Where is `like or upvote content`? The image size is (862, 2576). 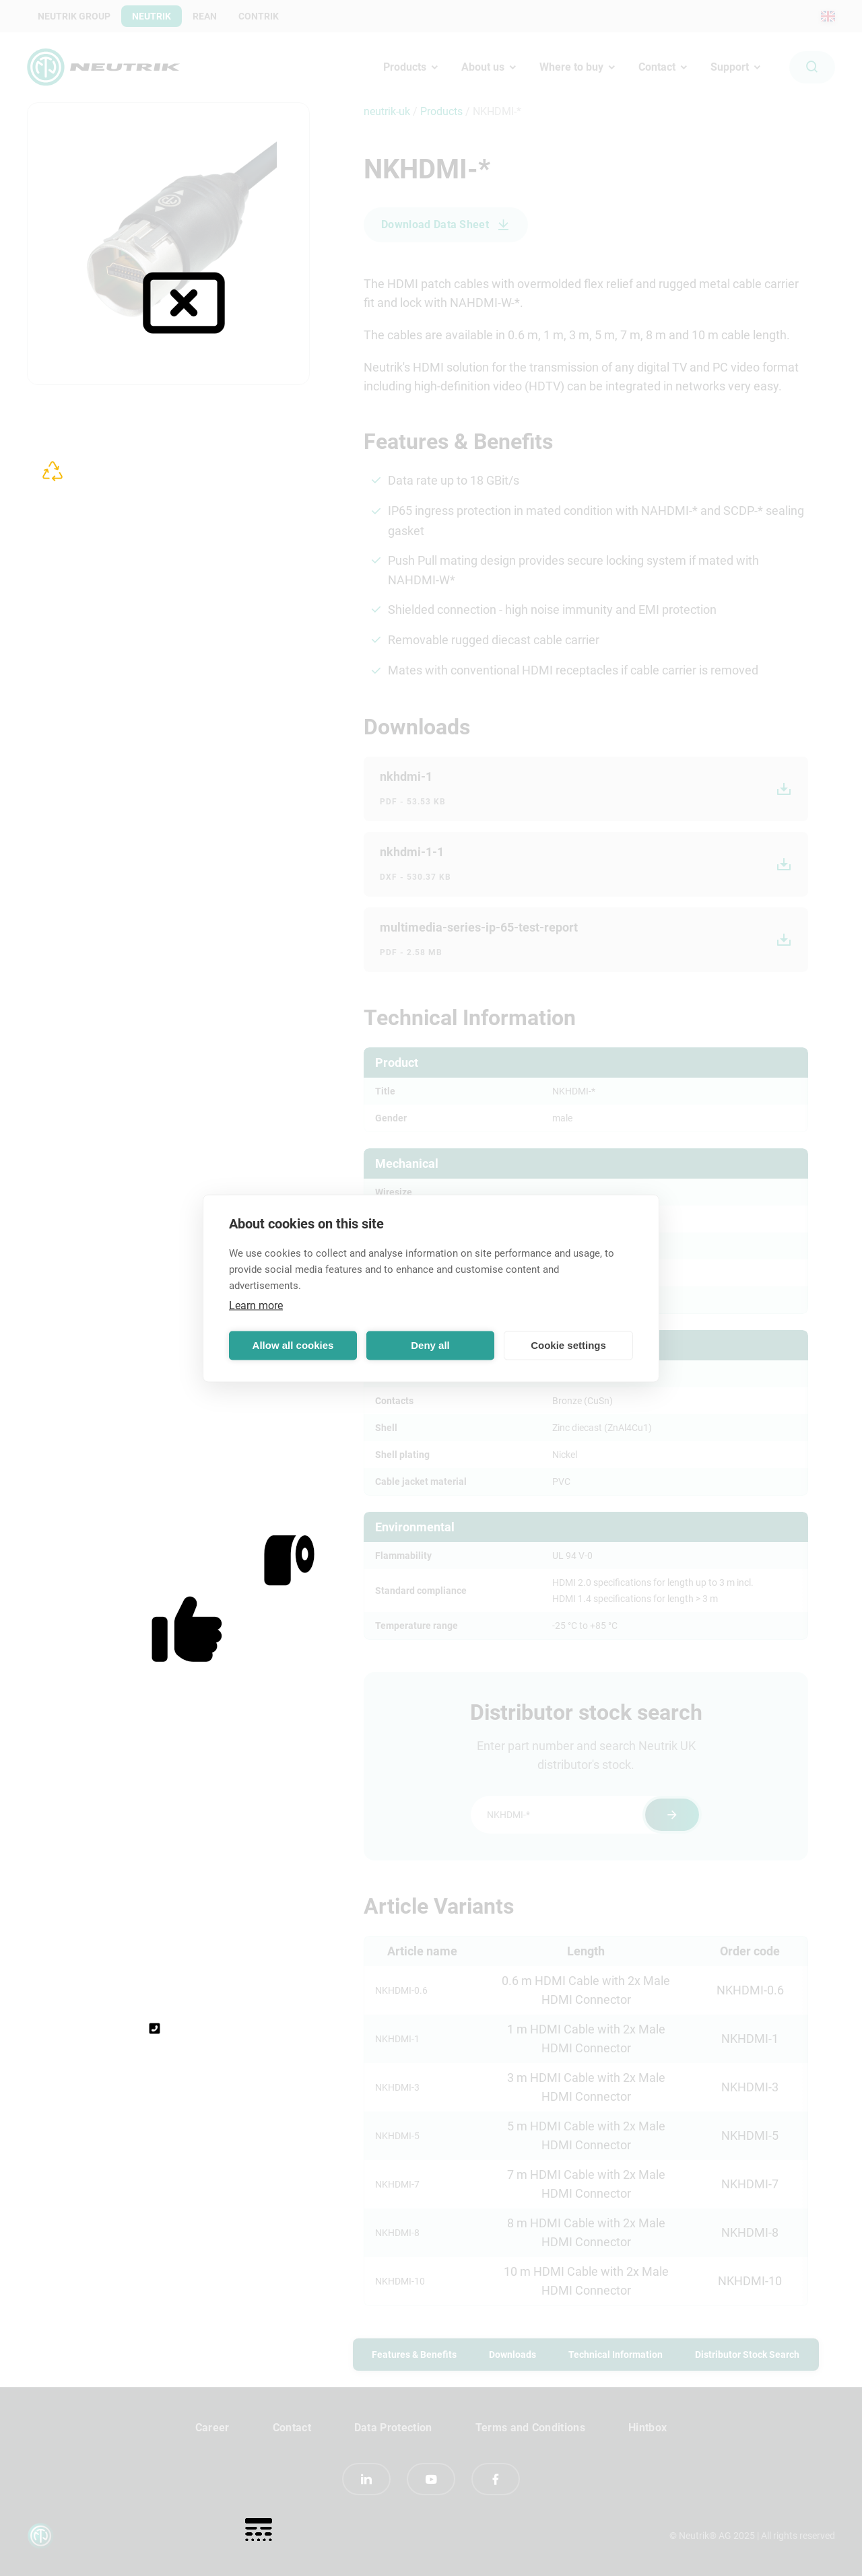
like or upvote content is located at coordinates (188, 1630).